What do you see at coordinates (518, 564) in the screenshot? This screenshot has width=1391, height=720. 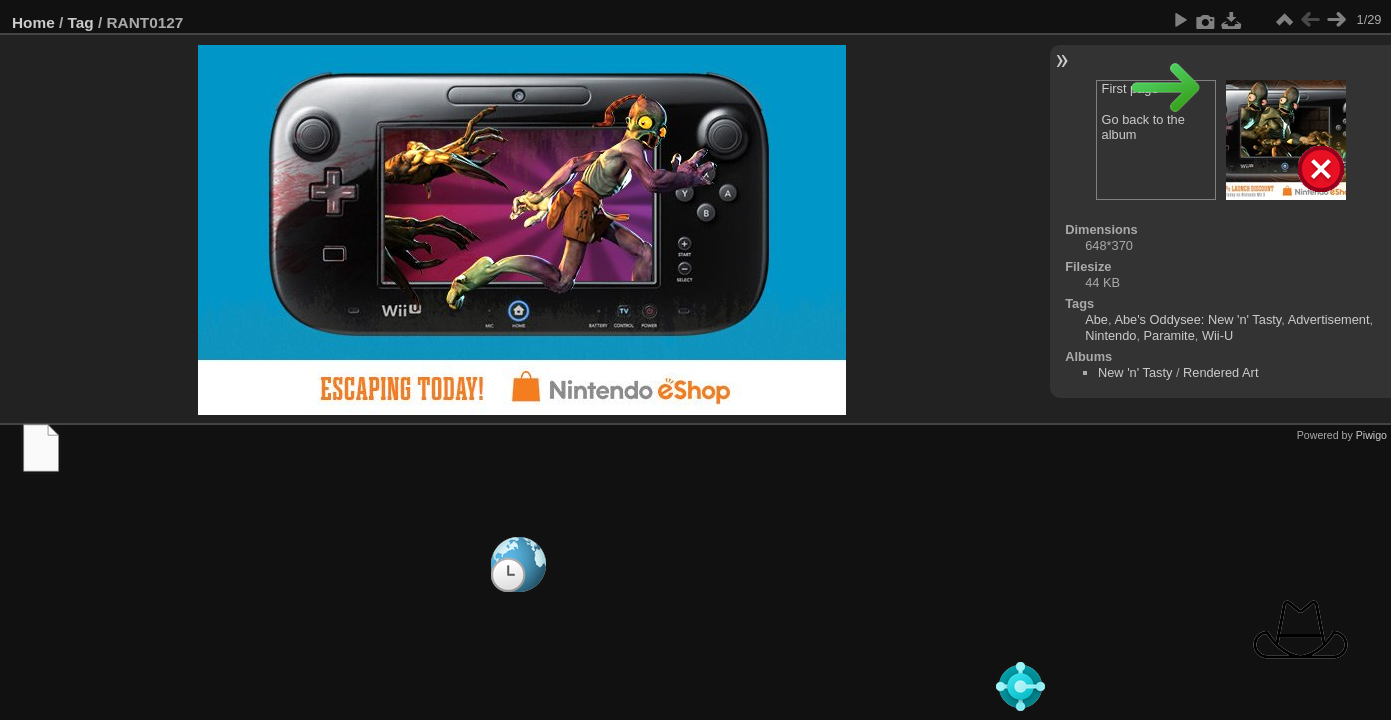 I see `view world clock or time zones` at bounding box center [518, 564].